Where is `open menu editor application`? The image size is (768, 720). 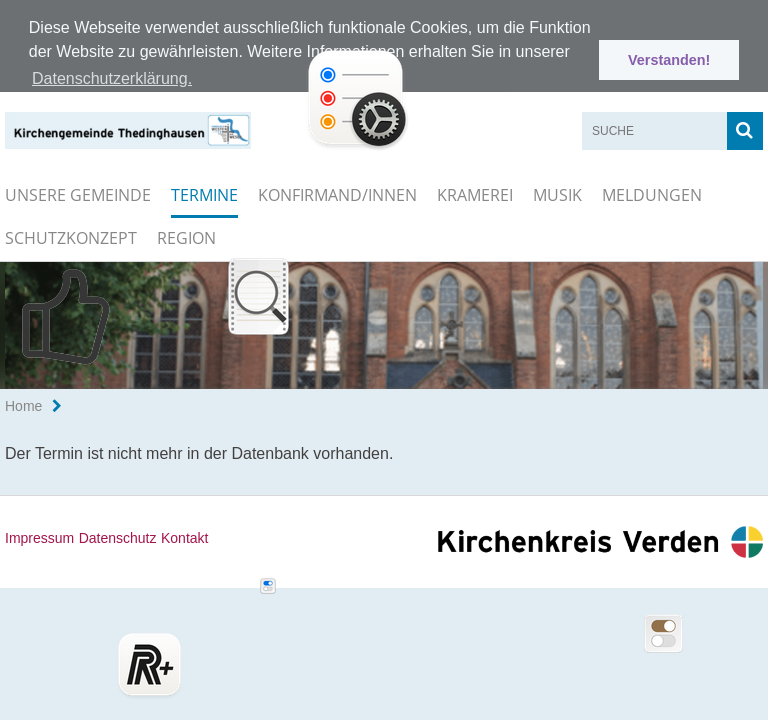 open menu editor application is located at coordinates (355, 97).